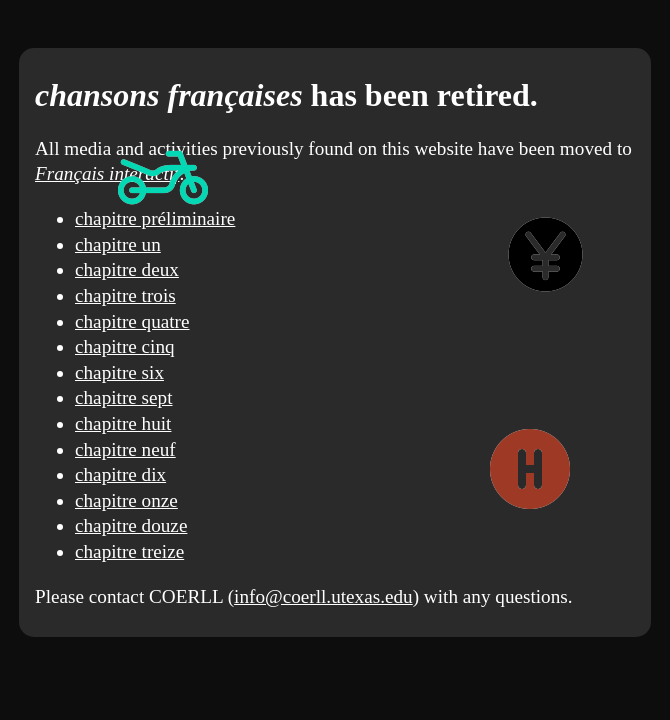 This screenshot has height=720, width=670. I want to click on find nearby hospitals or medical facilities, so click(530, 469).